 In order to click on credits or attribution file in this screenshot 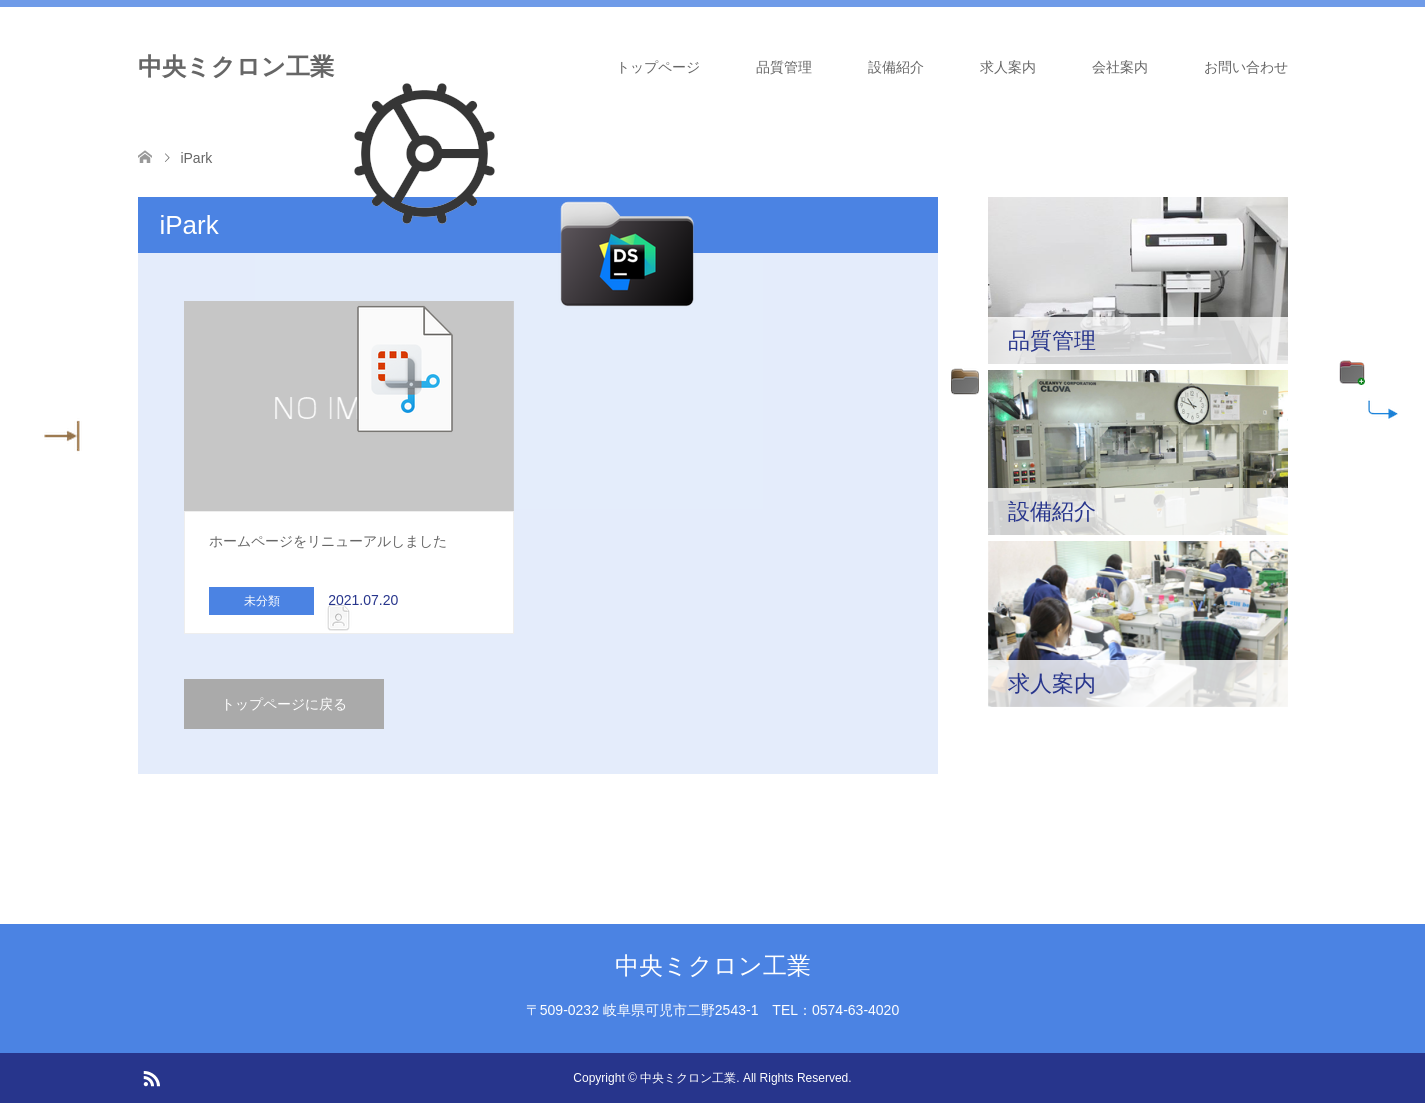, I will do `click(338, 617)`.